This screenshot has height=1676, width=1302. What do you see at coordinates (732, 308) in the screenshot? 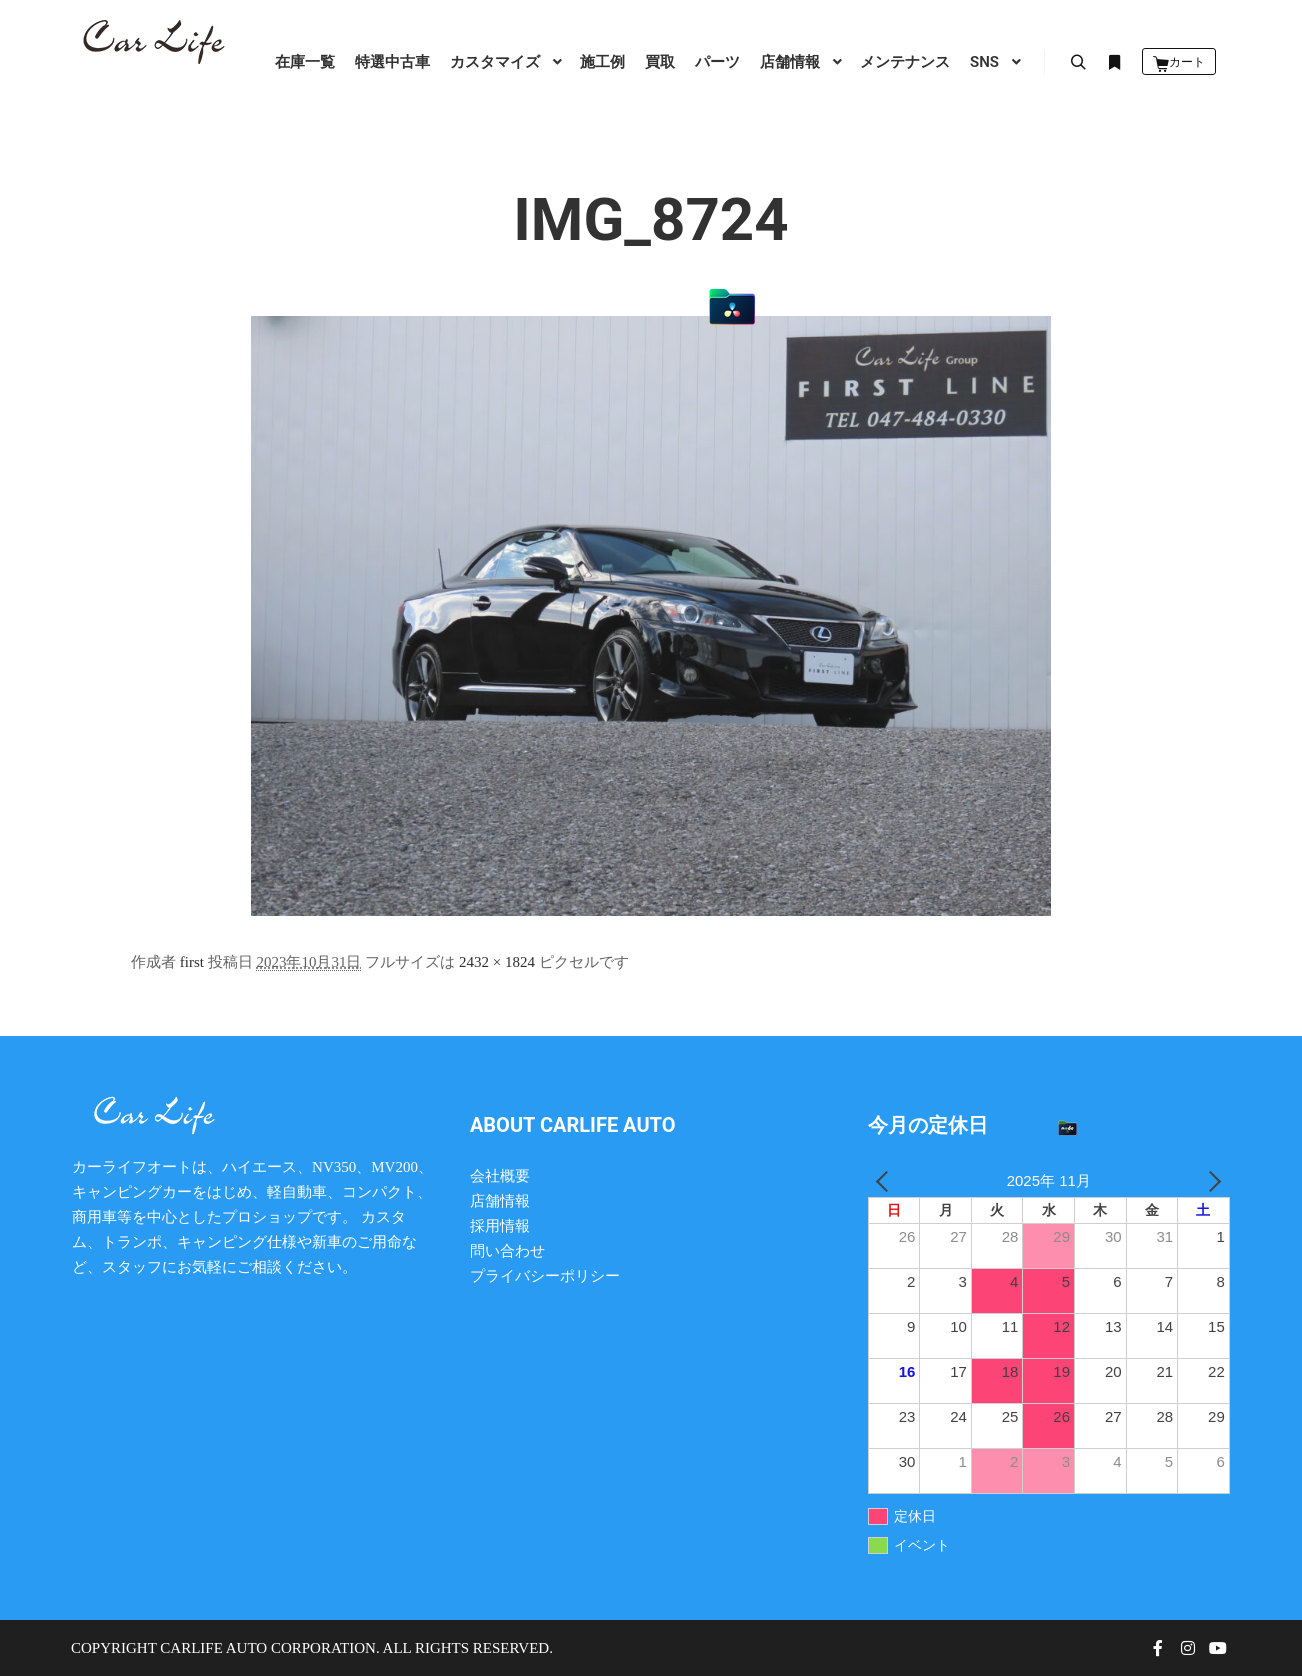
I see `open davinci resolve project files folder` at bounding box center [732, 308].